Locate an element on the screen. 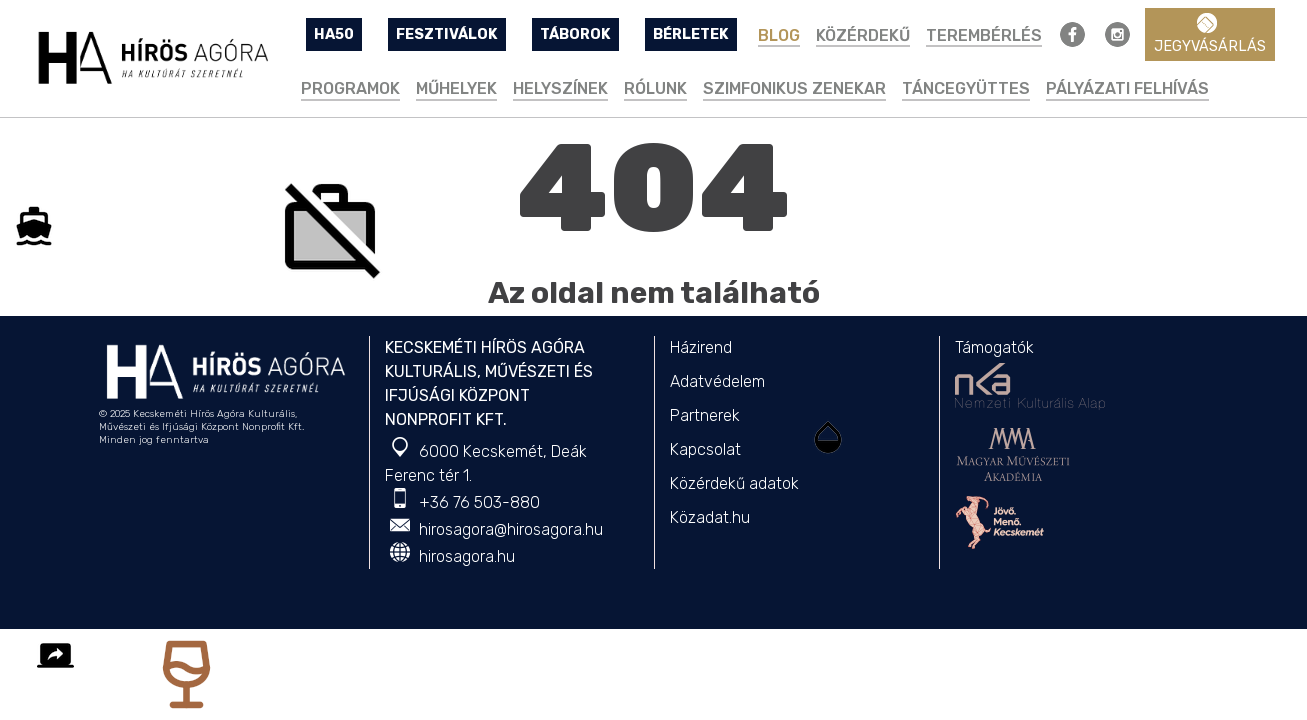 The image size is (1307, 720). share your screen with others is located at coordinates (55, 655).